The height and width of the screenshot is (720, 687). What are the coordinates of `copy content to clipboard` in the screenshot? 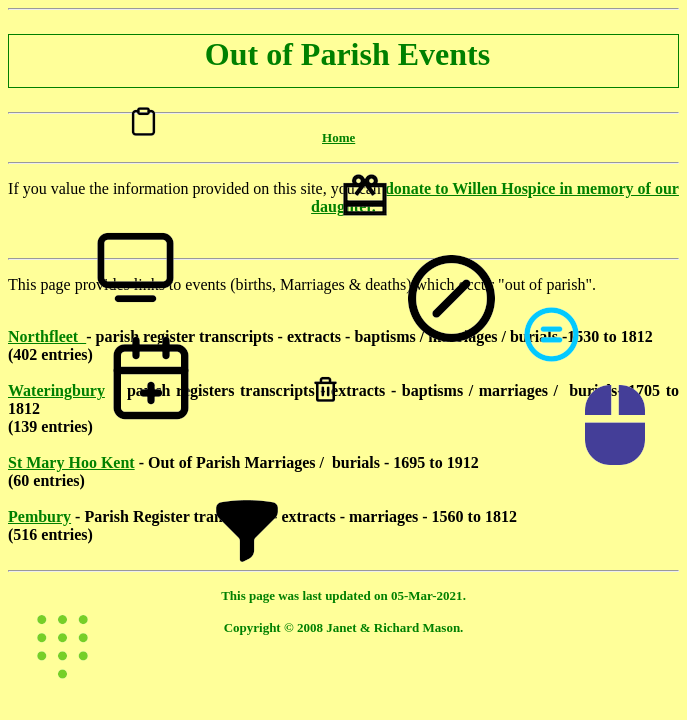 It's located at (143, 121).